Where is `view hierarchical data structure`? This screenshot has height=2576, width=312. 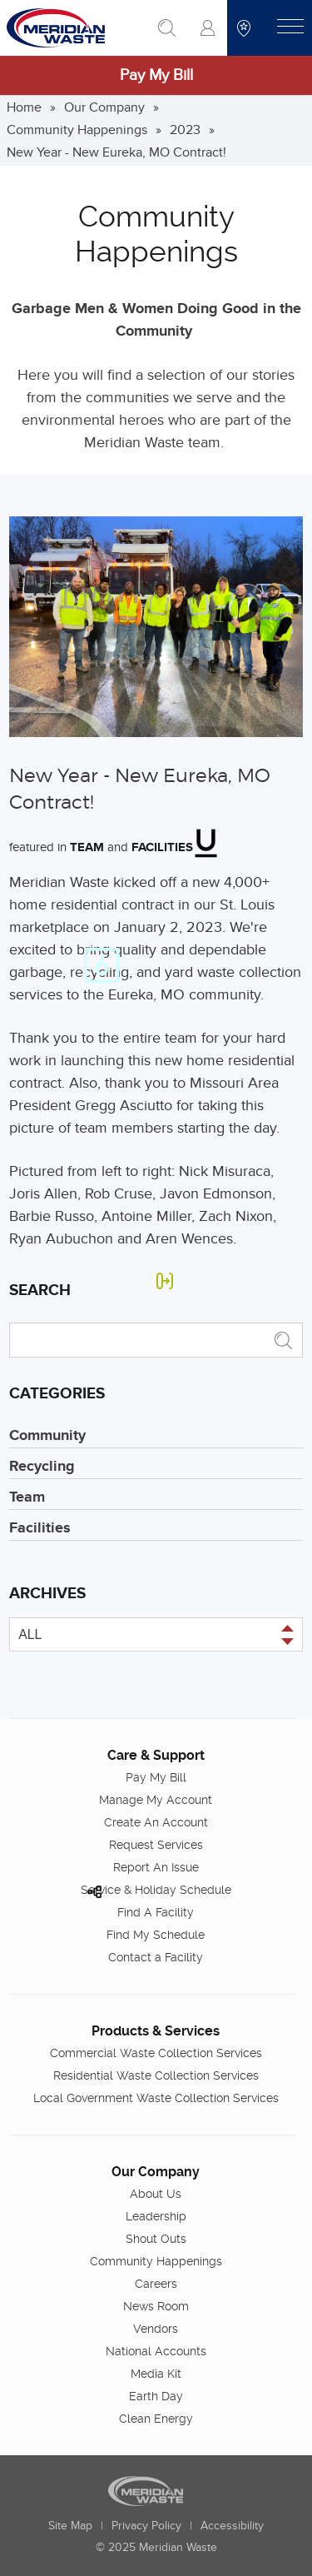 view hierarchical data structure is located at coordinates (95, 1891).